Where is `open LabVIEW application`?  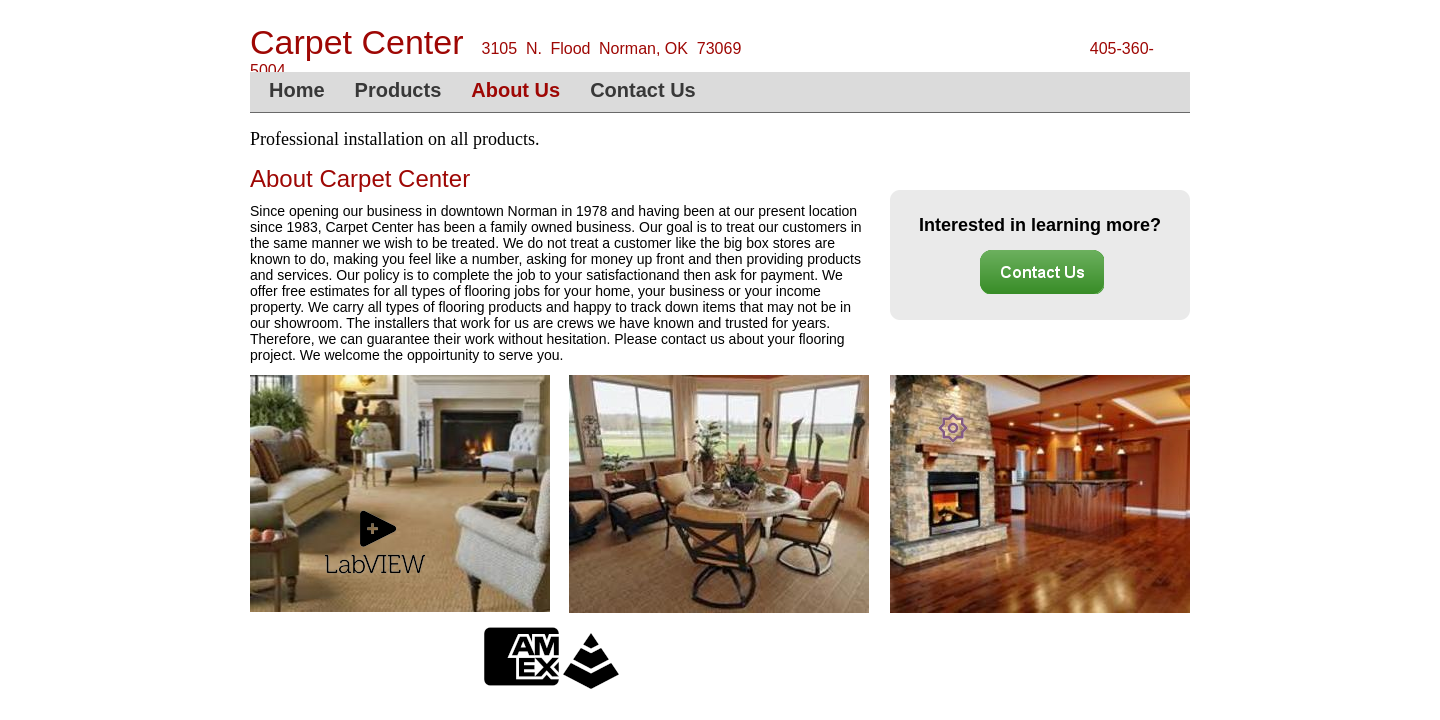 open LabVIEW application is located at coordinates (375, 542).